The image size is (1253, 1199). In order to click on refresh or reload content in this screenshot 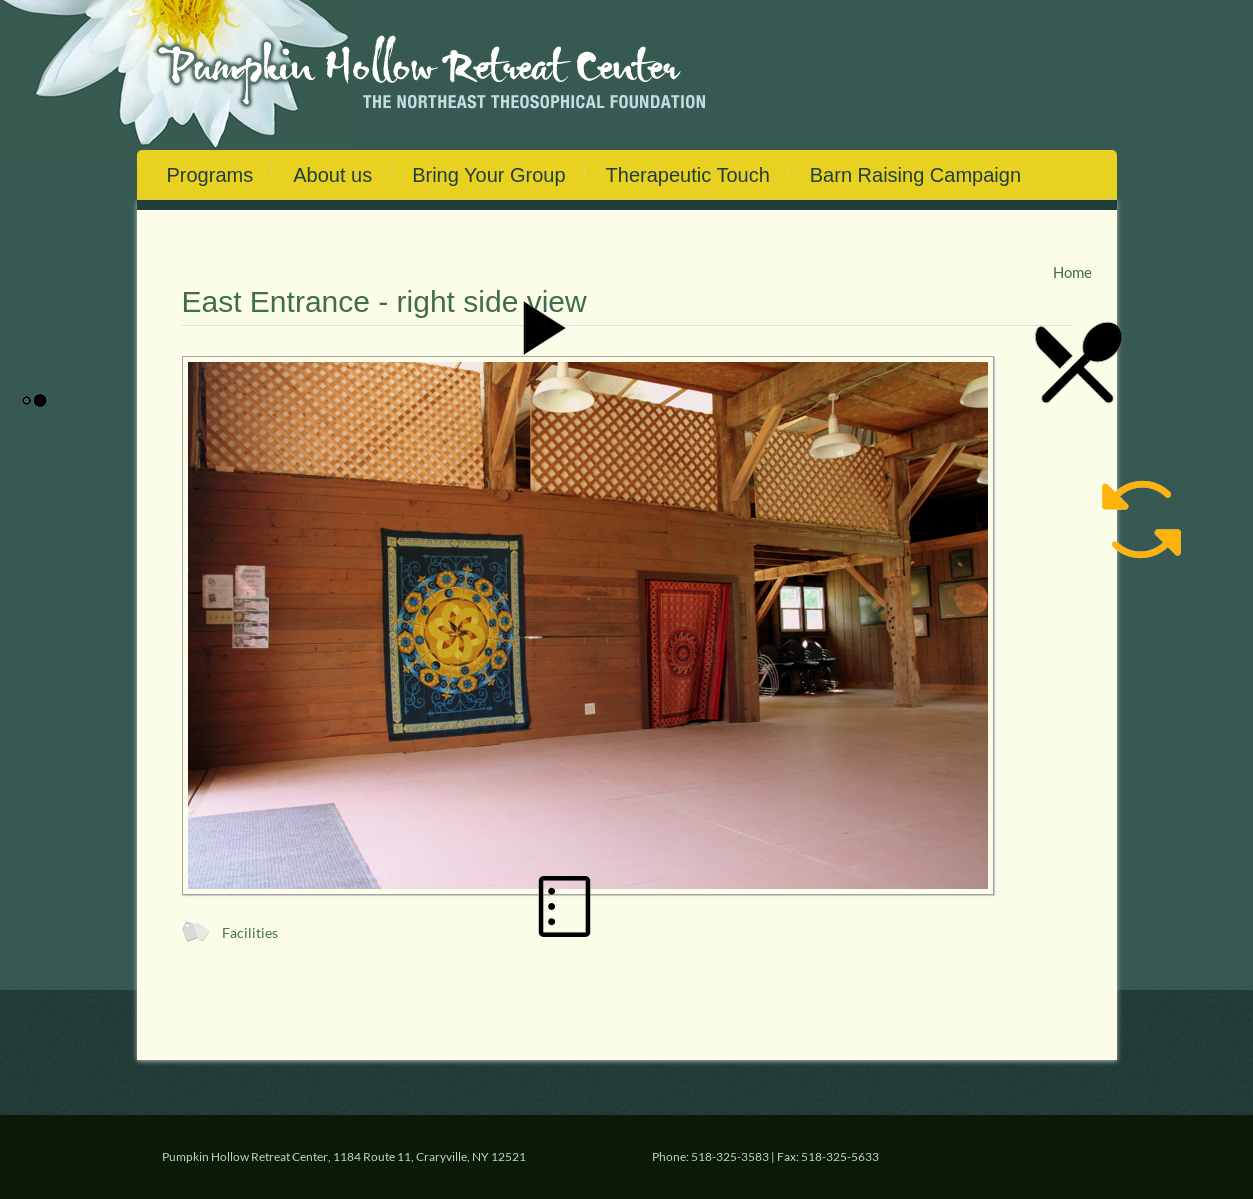, I will do `click(1141, 519)`.